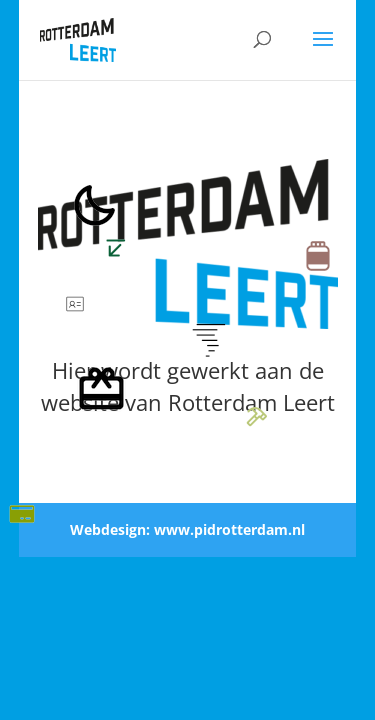 The width and height of the screenshot is (375, 720). I want to click on view profile or account information, so click(75, 304).